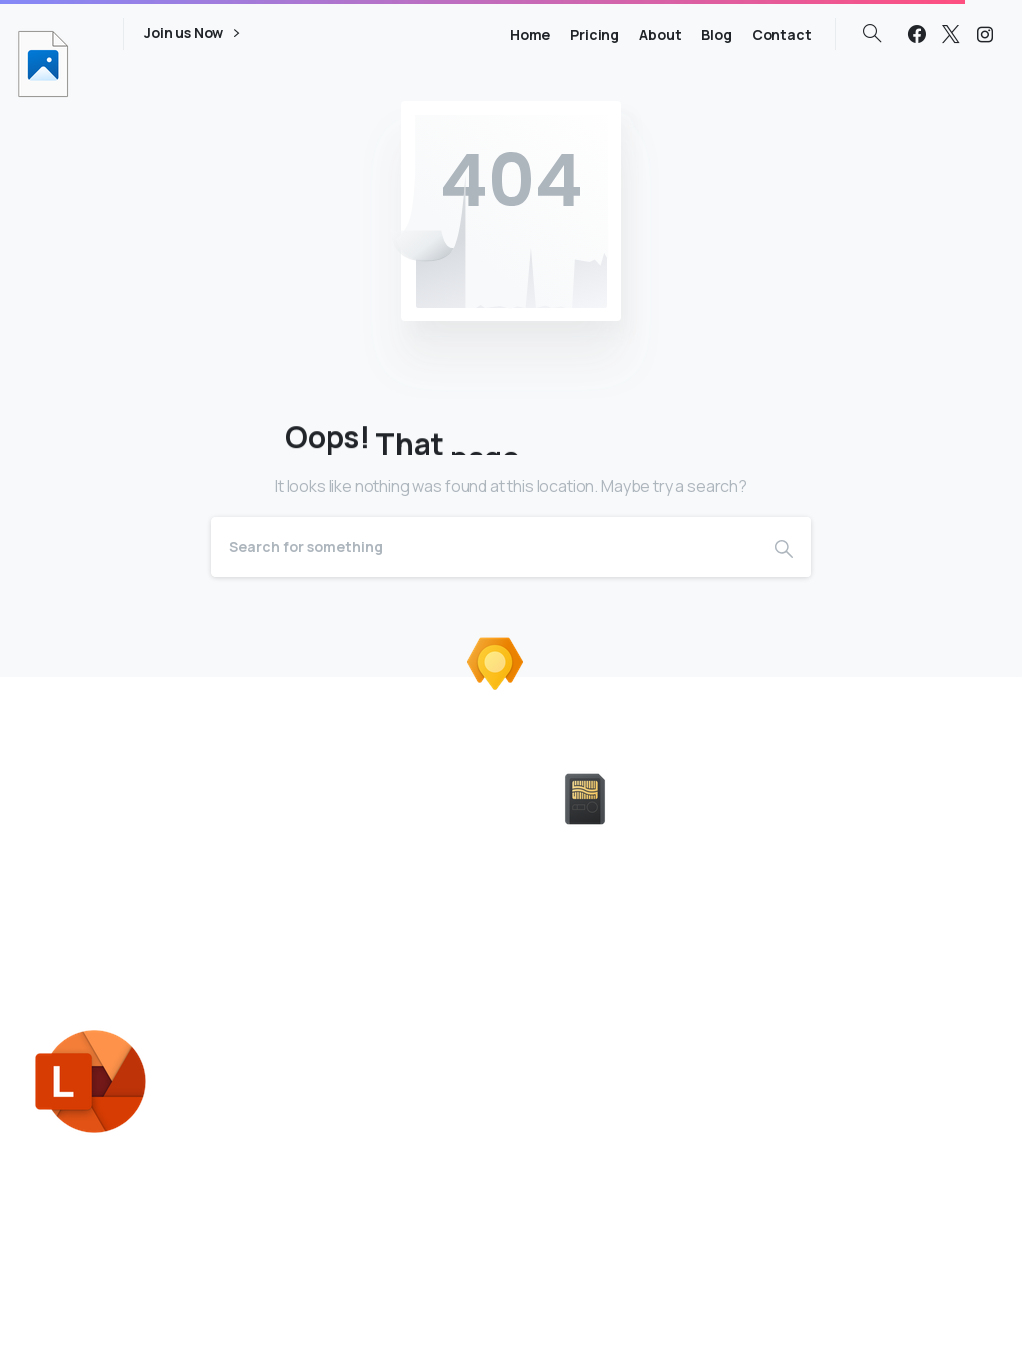  I want to click on open field service management app, so click(495, 662).